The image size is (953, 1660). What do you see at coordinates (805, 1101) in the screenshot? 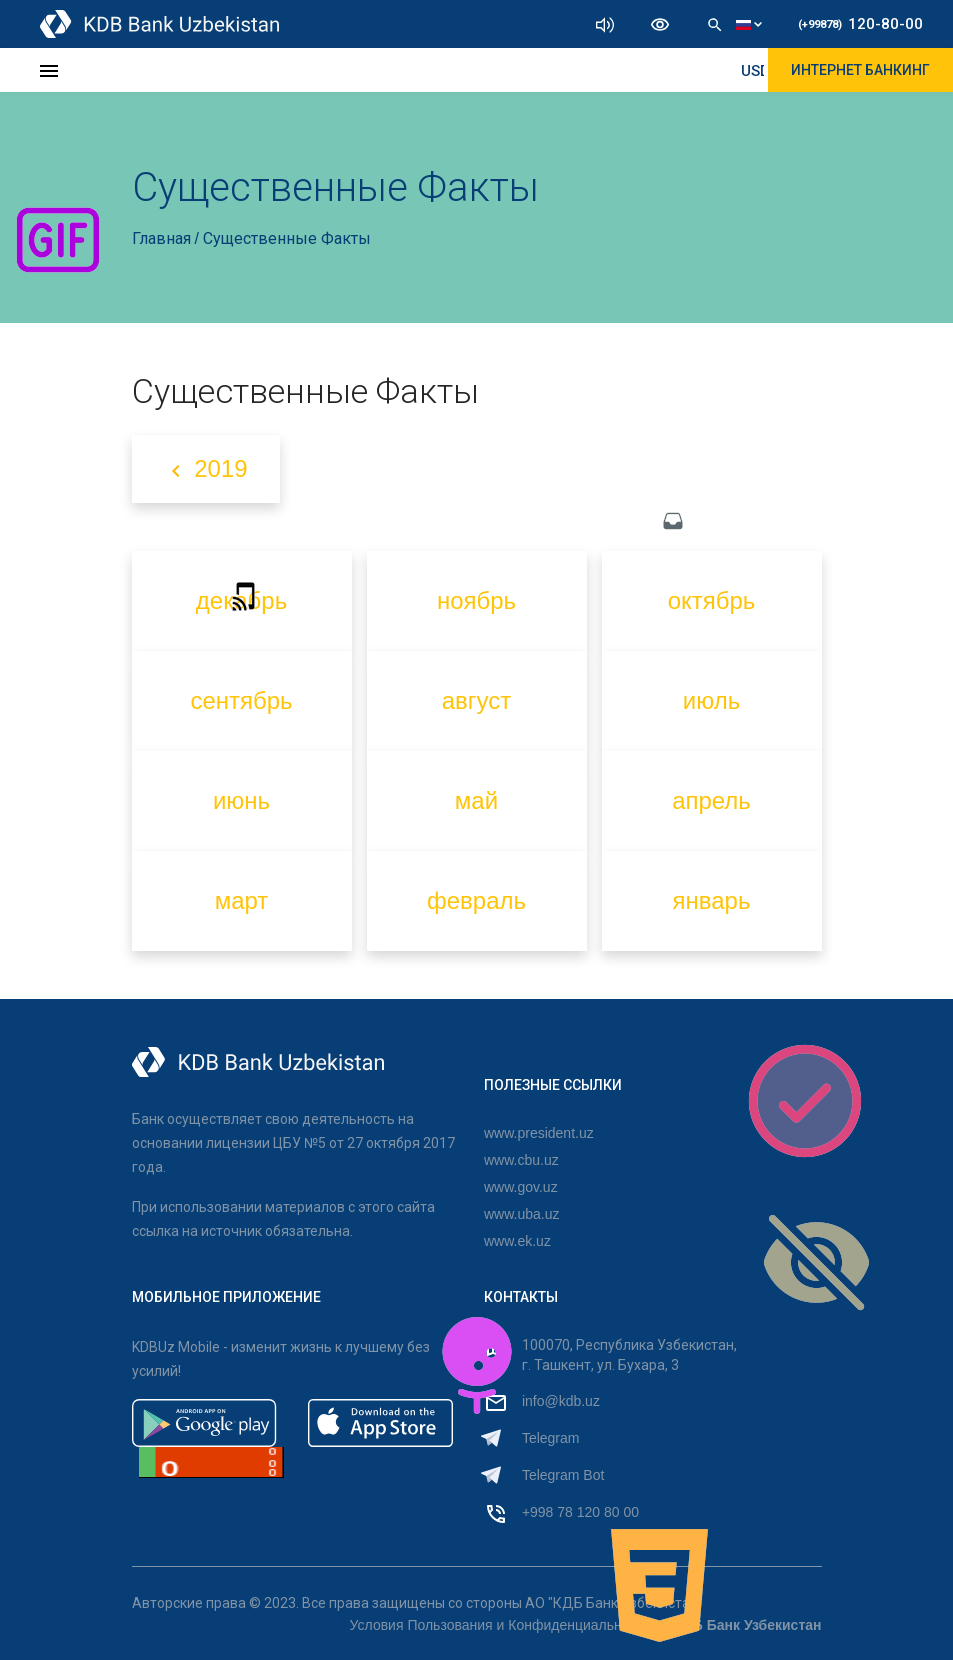
I see `indicates successful completion of an action` at bounding box center [805, 1101].